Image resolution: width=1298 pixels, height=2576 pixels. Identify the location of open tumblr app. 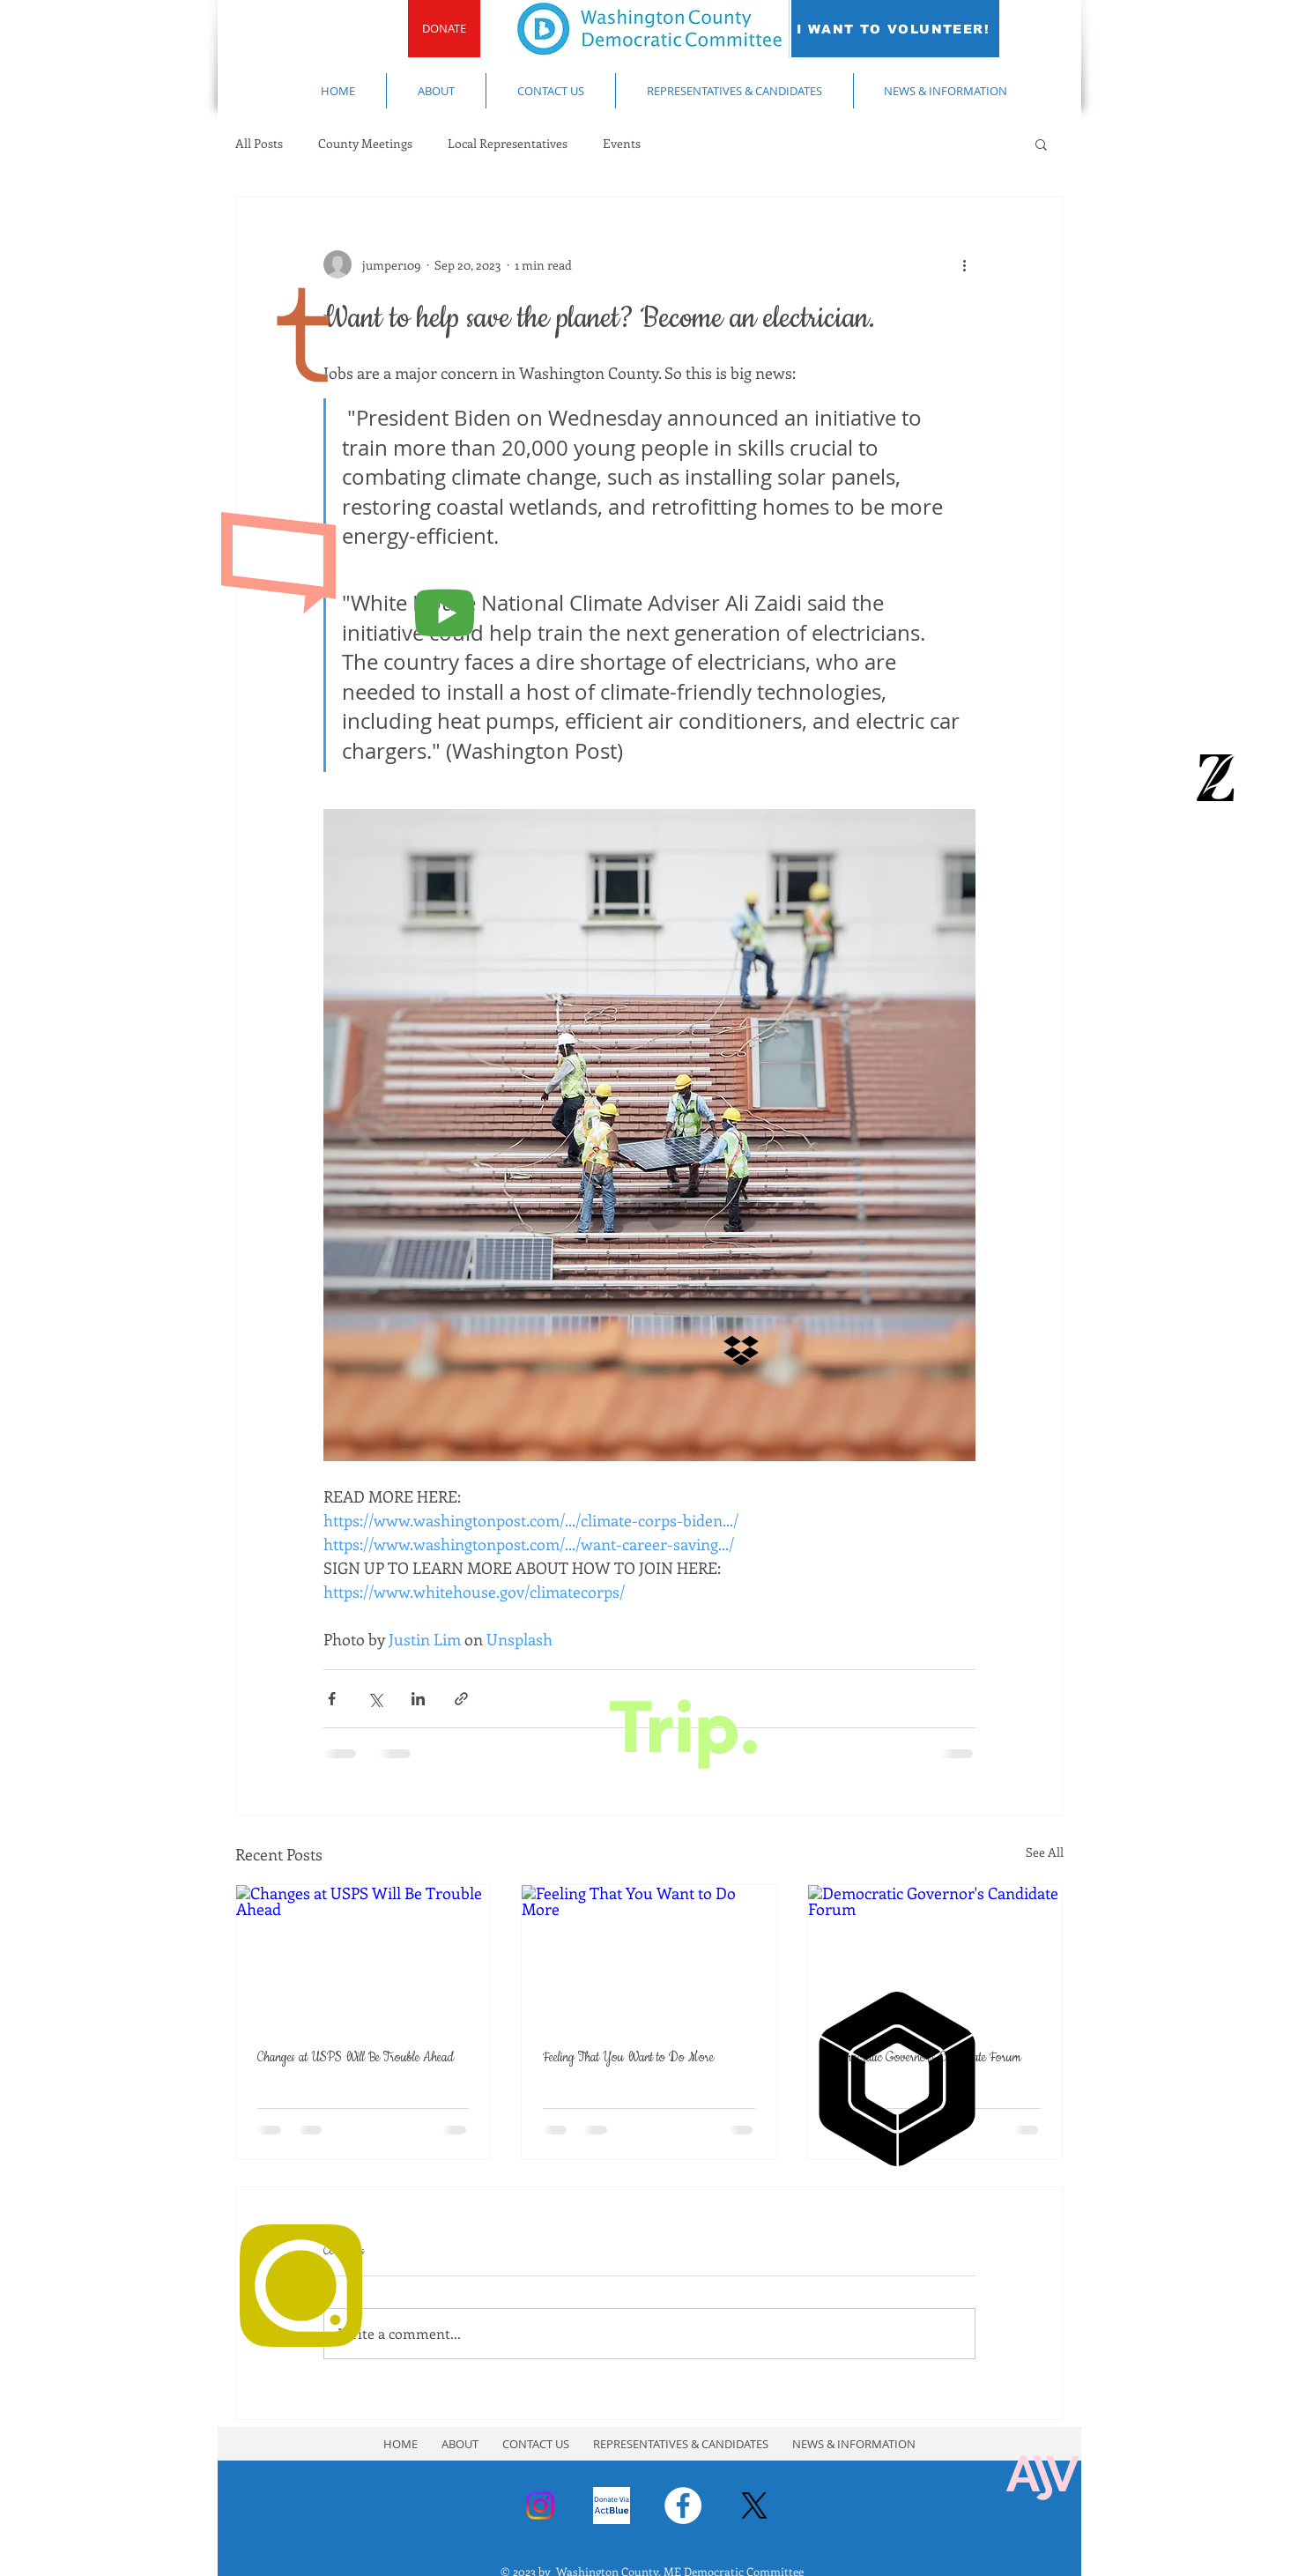
(300, 335).